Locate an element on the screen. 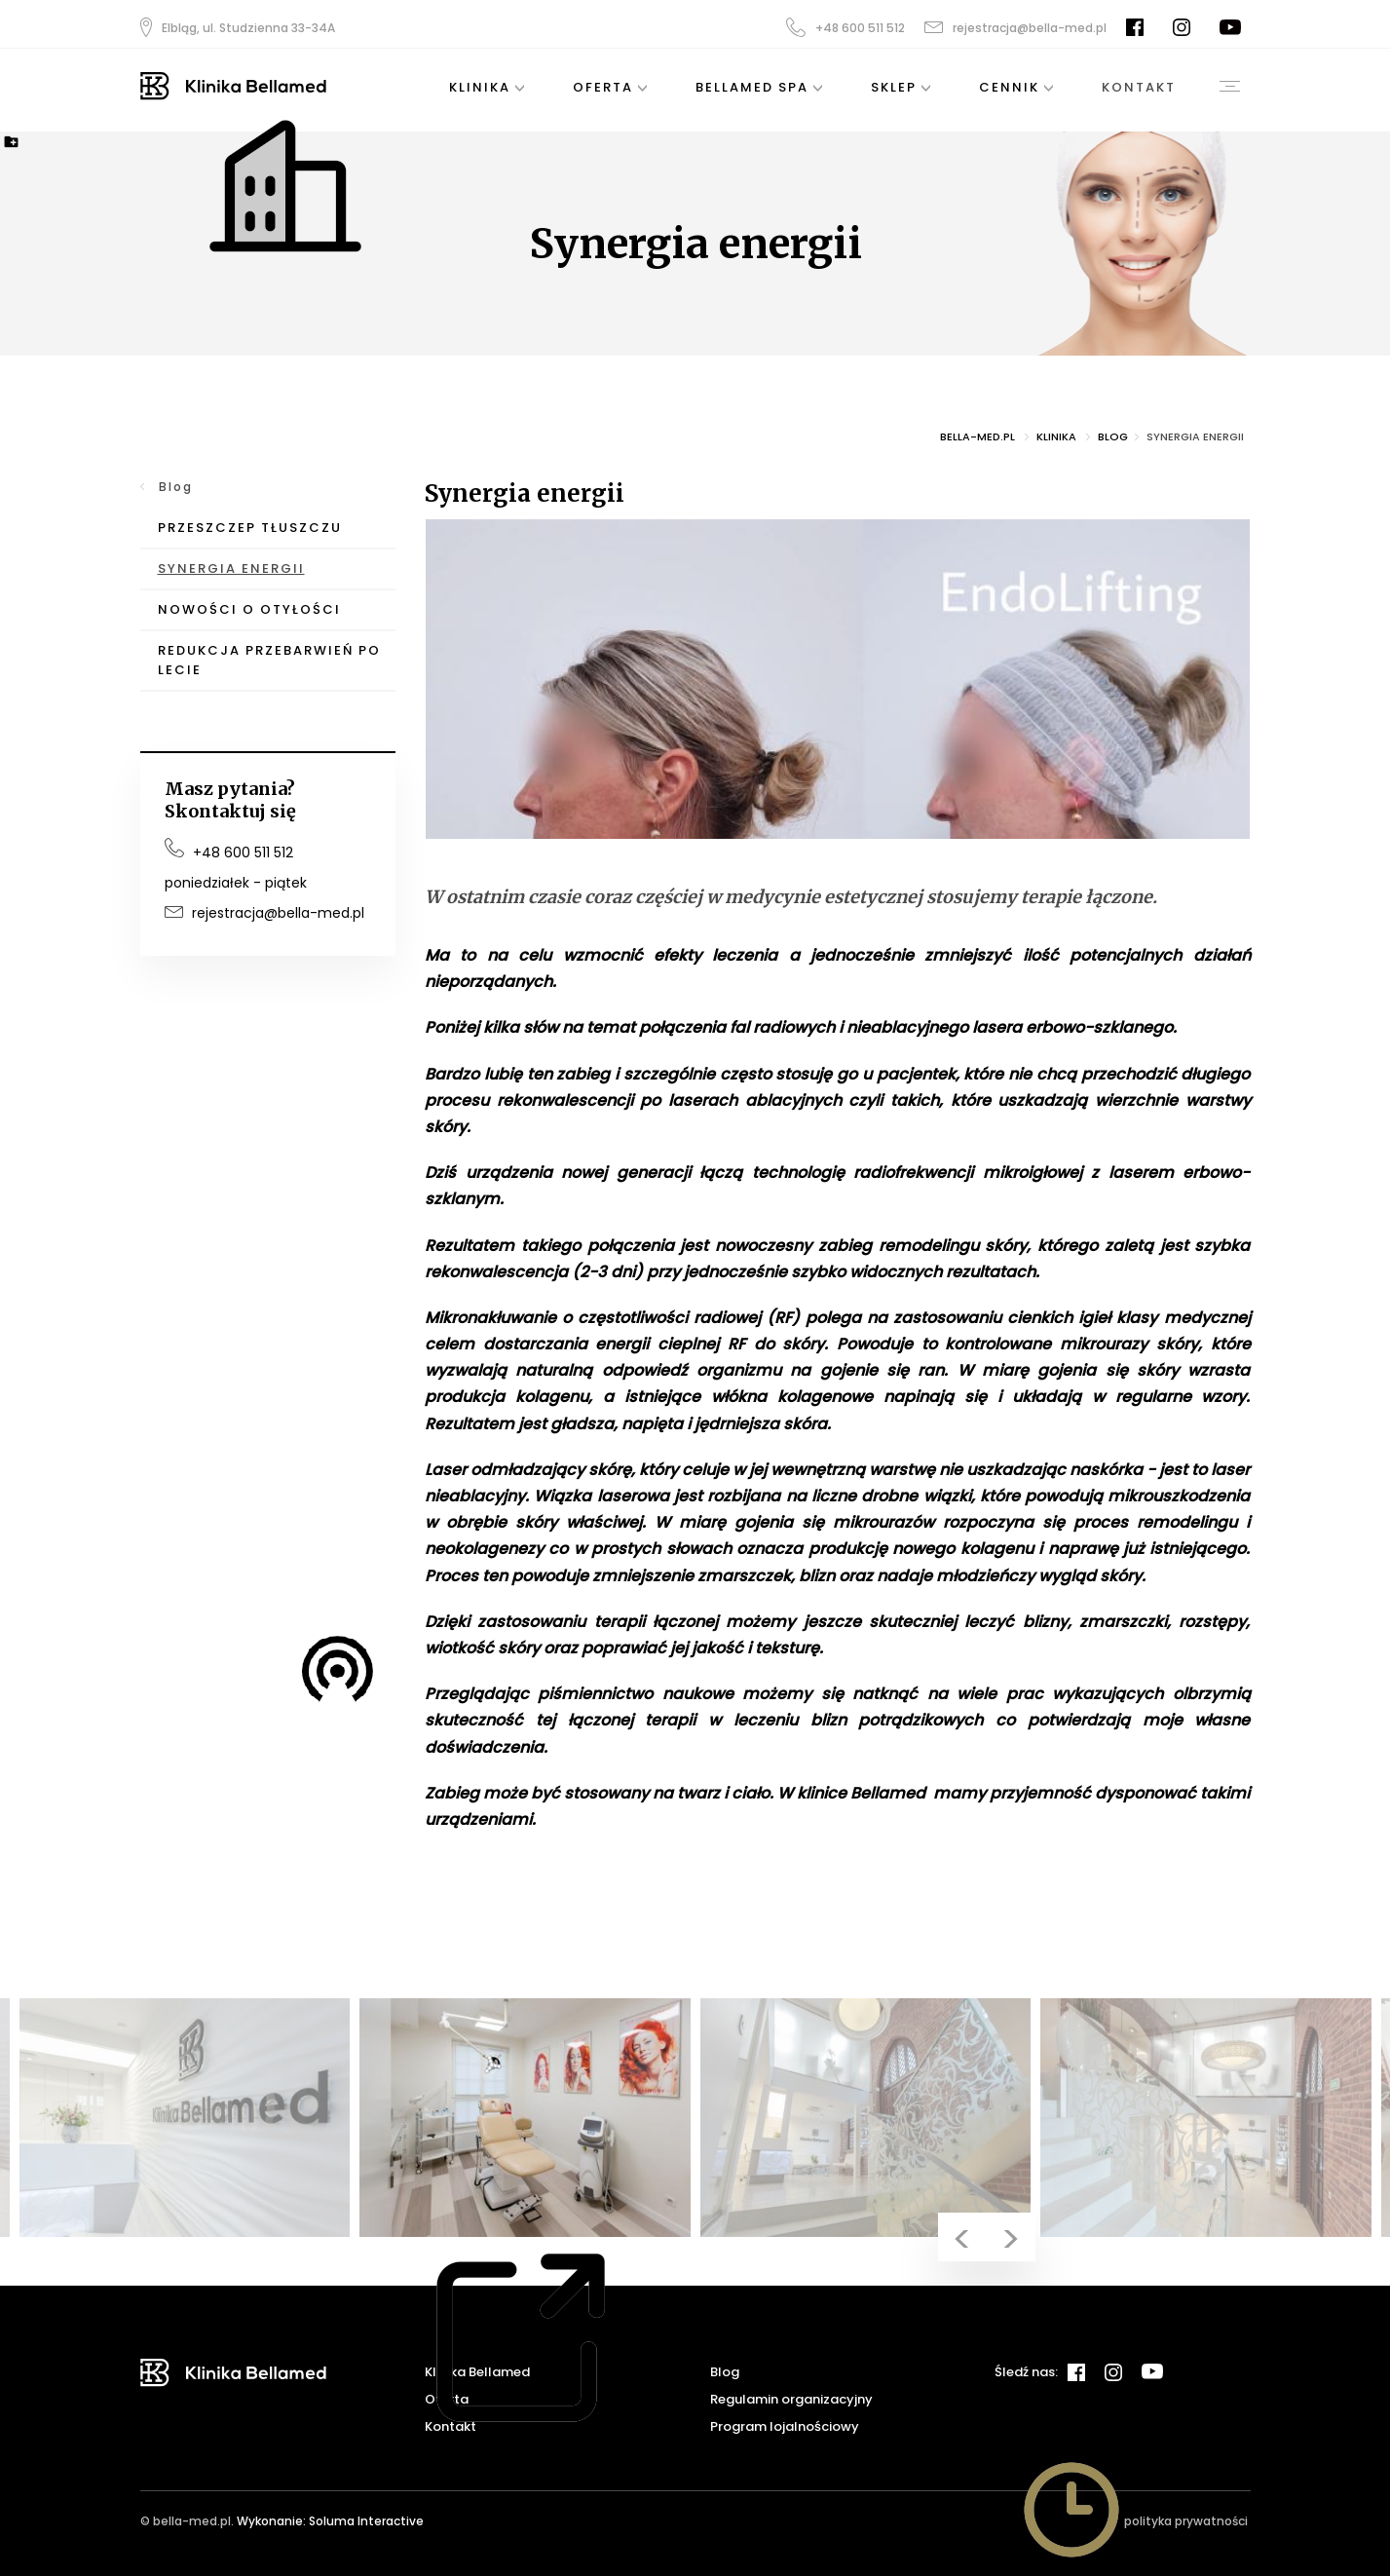  create a new folder is located at coordinates (11, 141).